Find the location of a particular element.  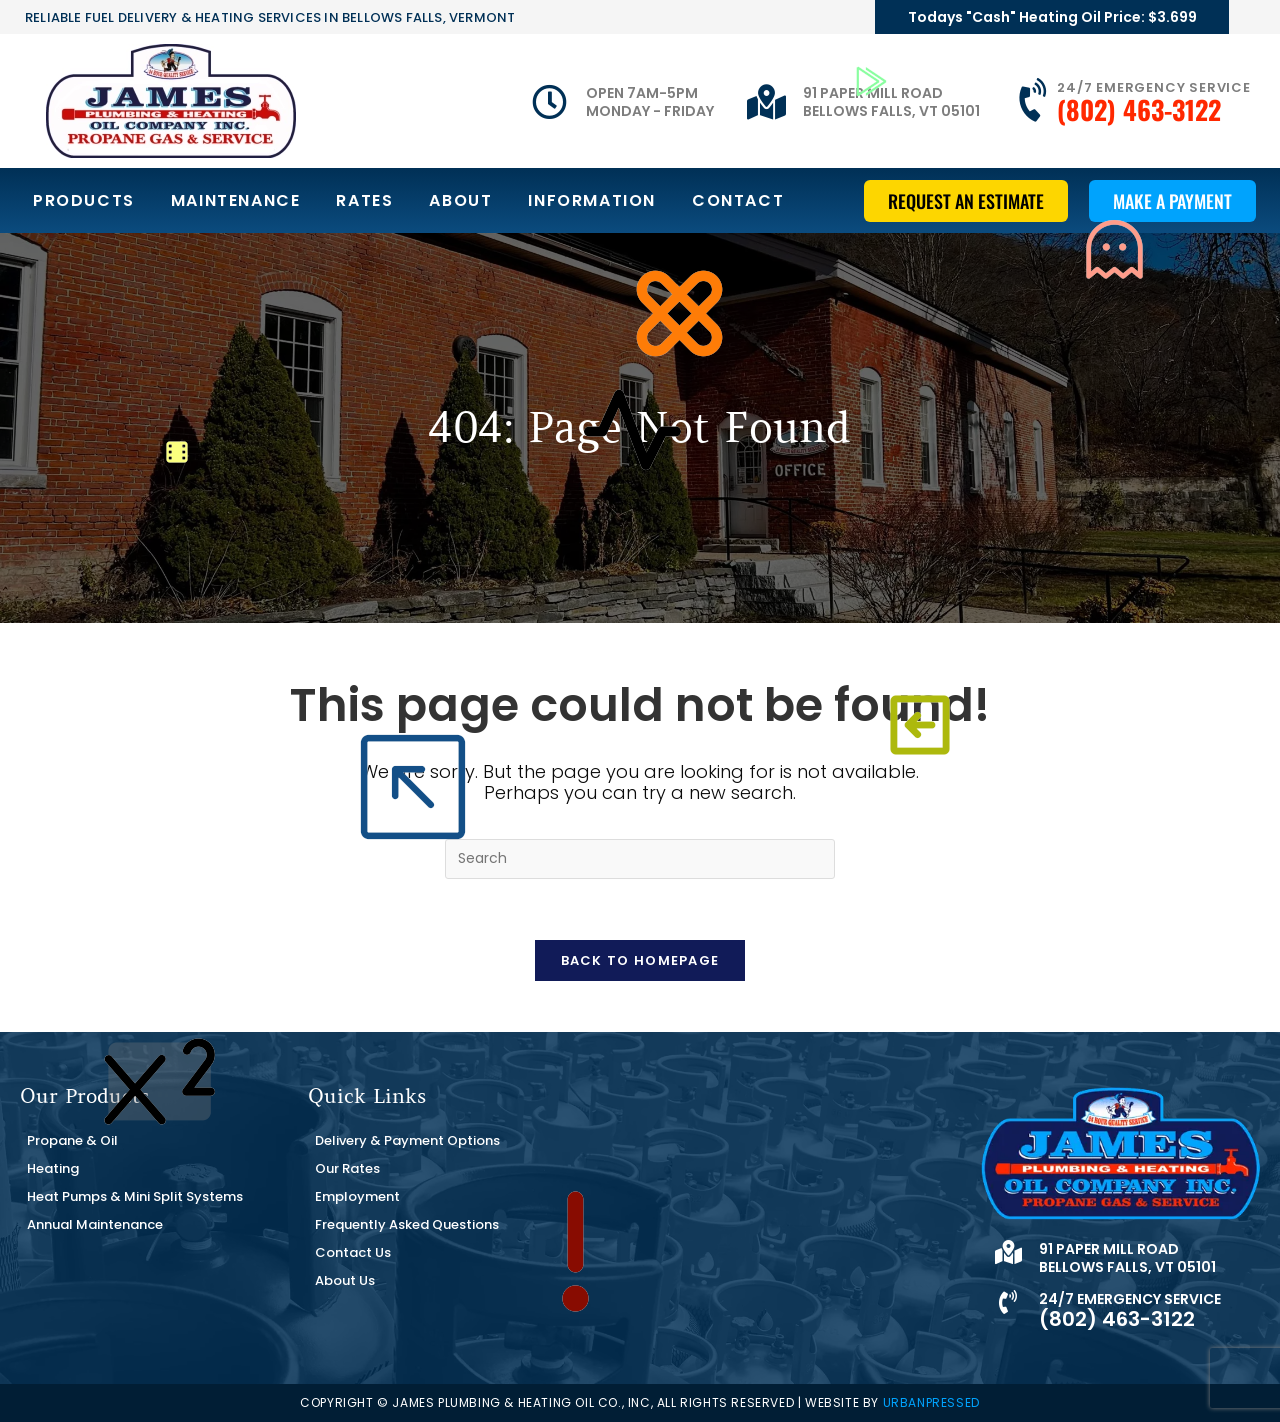

access first aid or medical help options is located at coordinates (679, 313).